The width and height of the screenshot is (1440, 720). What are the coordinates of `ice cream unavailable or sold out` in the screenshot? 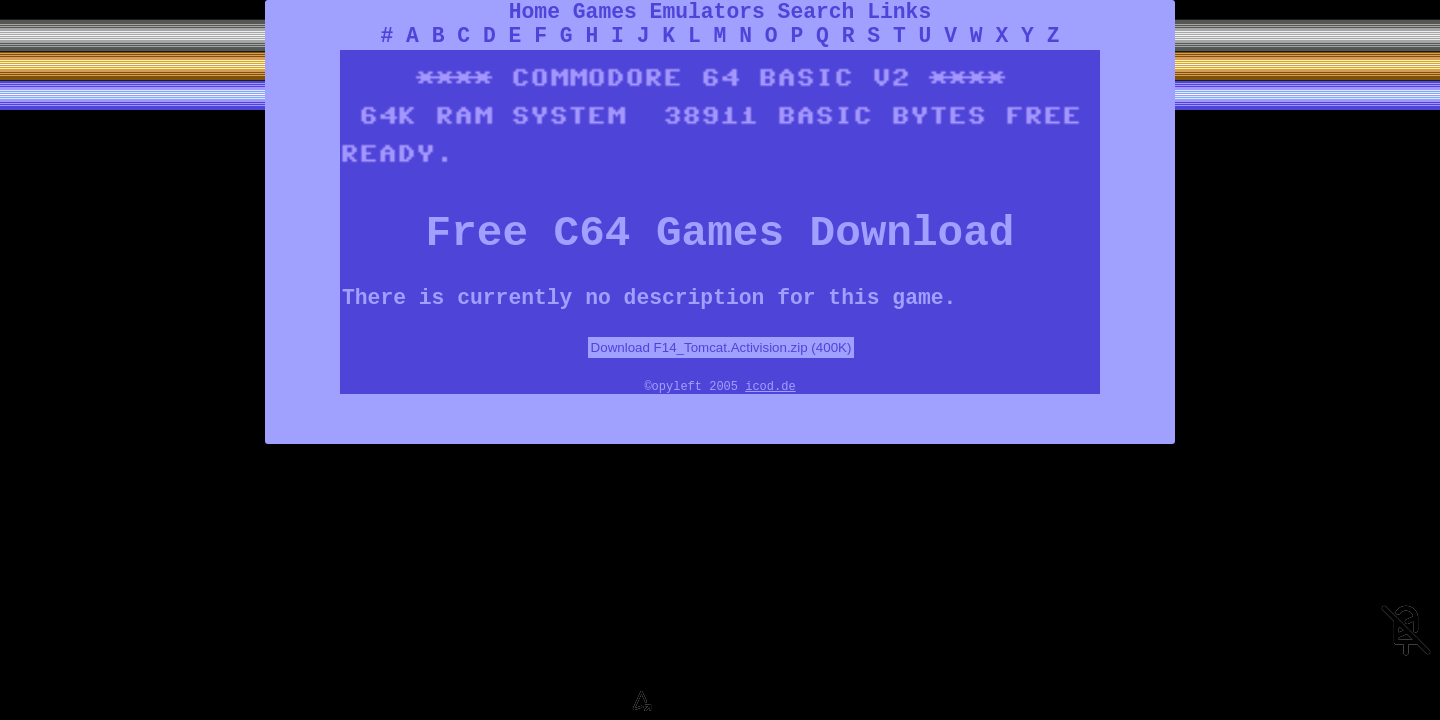 It's located at (1406, 630).